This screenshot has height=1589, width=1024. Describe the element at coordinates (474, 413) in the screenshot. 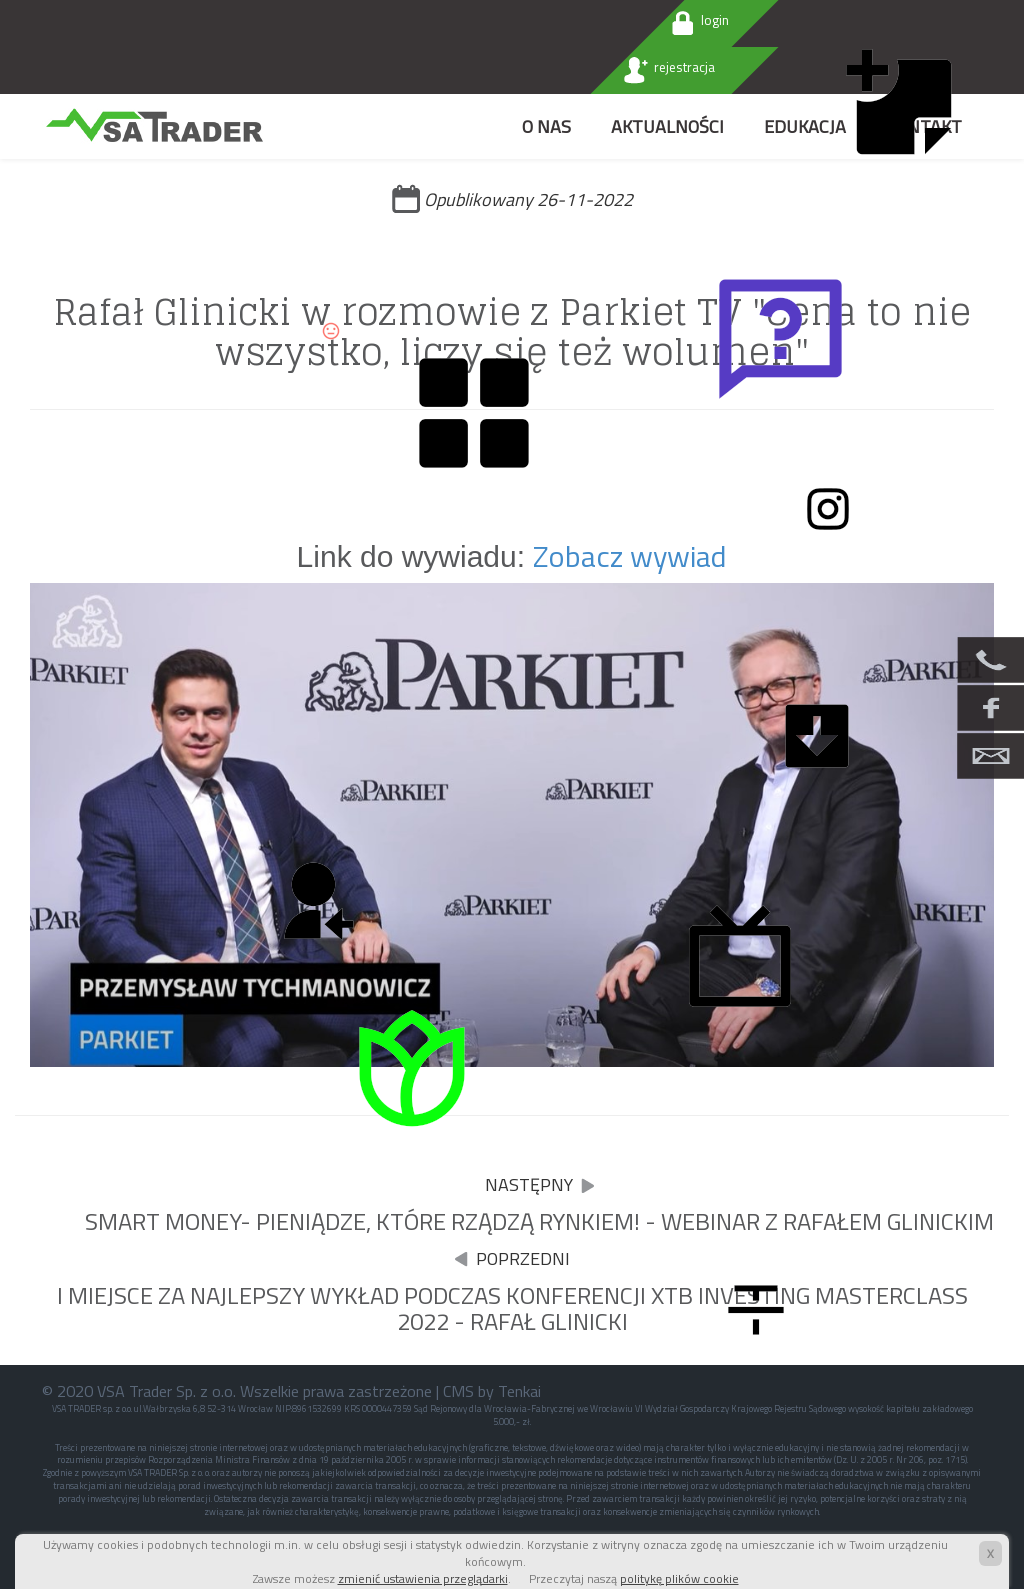

I see `access app grid or menu` at that location.